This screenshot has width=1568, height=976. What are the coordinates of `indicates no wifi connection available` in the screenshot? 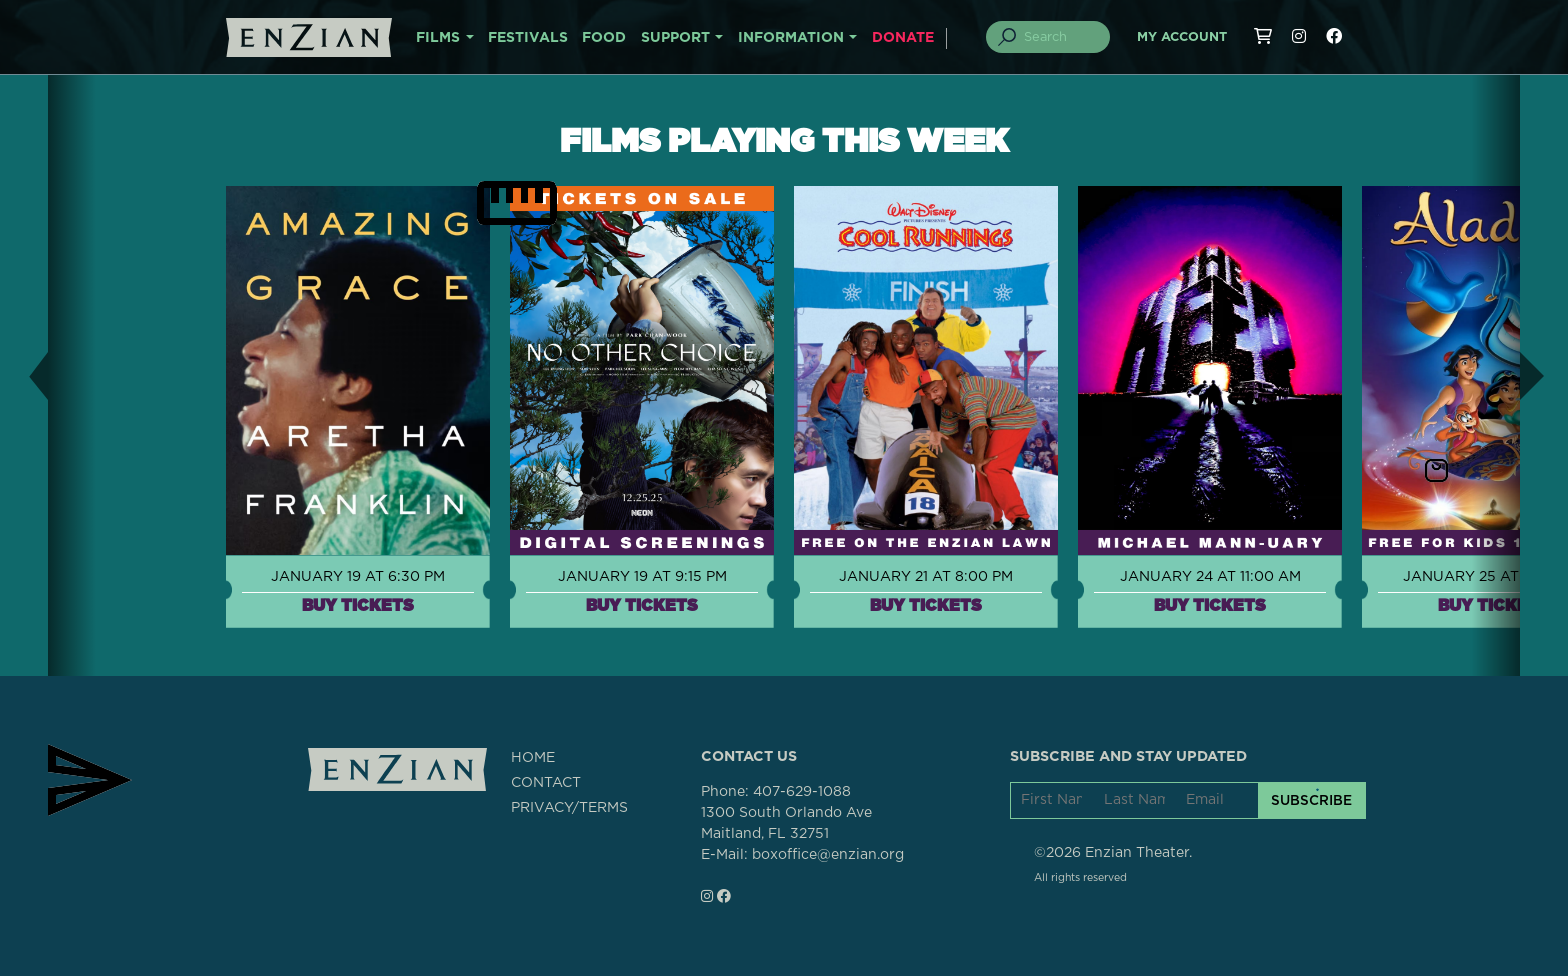 It's located at (1317, 780).